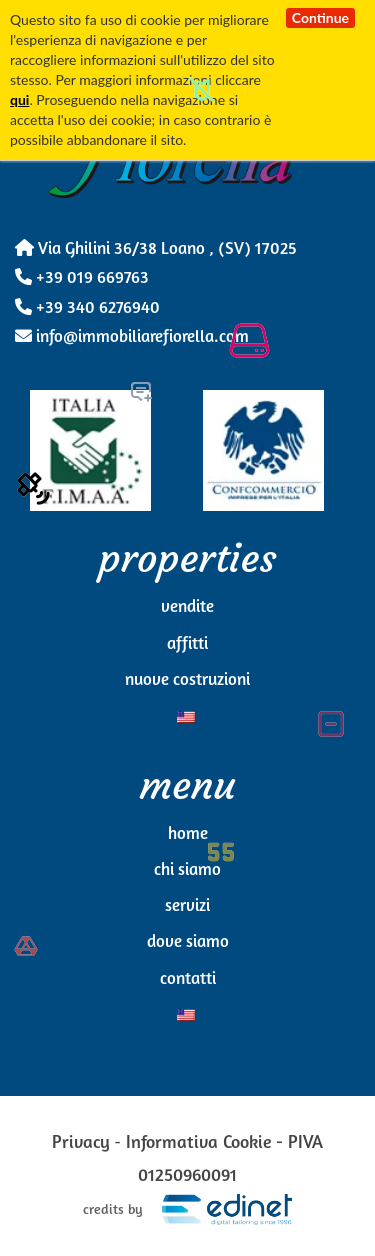 The height and width of the screenshot is (1256, 375). I want to click on open google drive, so click(26, 947).